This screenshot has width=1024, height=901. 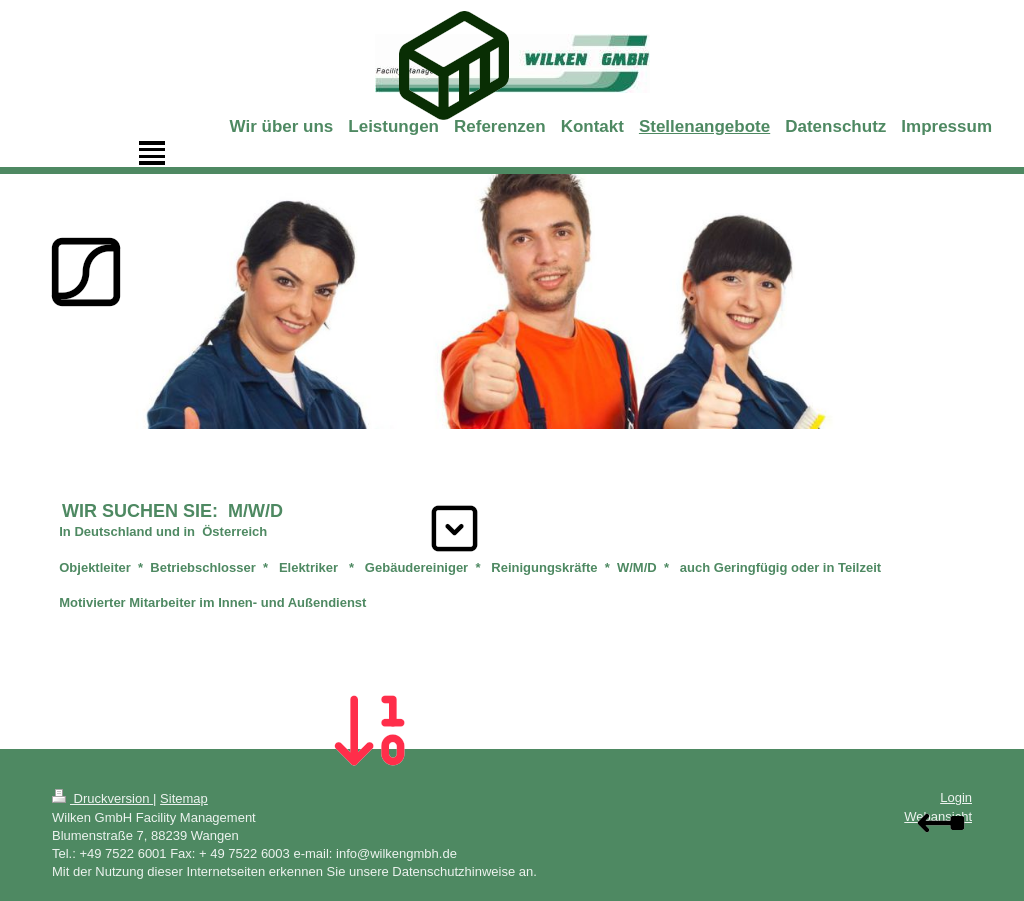 What do you see at coordinates (86, 272) in the screenshot?
I see `adjust display contrast settings` at bounding box center [86, 272].